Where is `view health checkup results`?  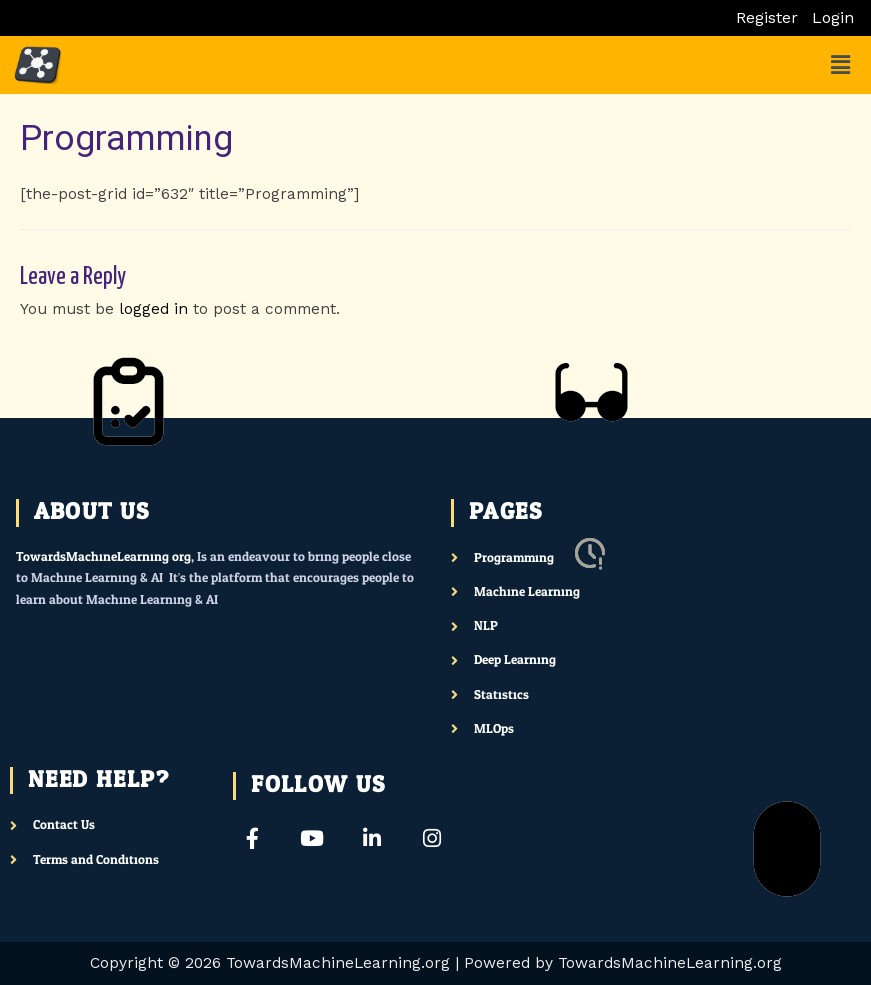 view health checkup results is located at coordinates (128, 401).